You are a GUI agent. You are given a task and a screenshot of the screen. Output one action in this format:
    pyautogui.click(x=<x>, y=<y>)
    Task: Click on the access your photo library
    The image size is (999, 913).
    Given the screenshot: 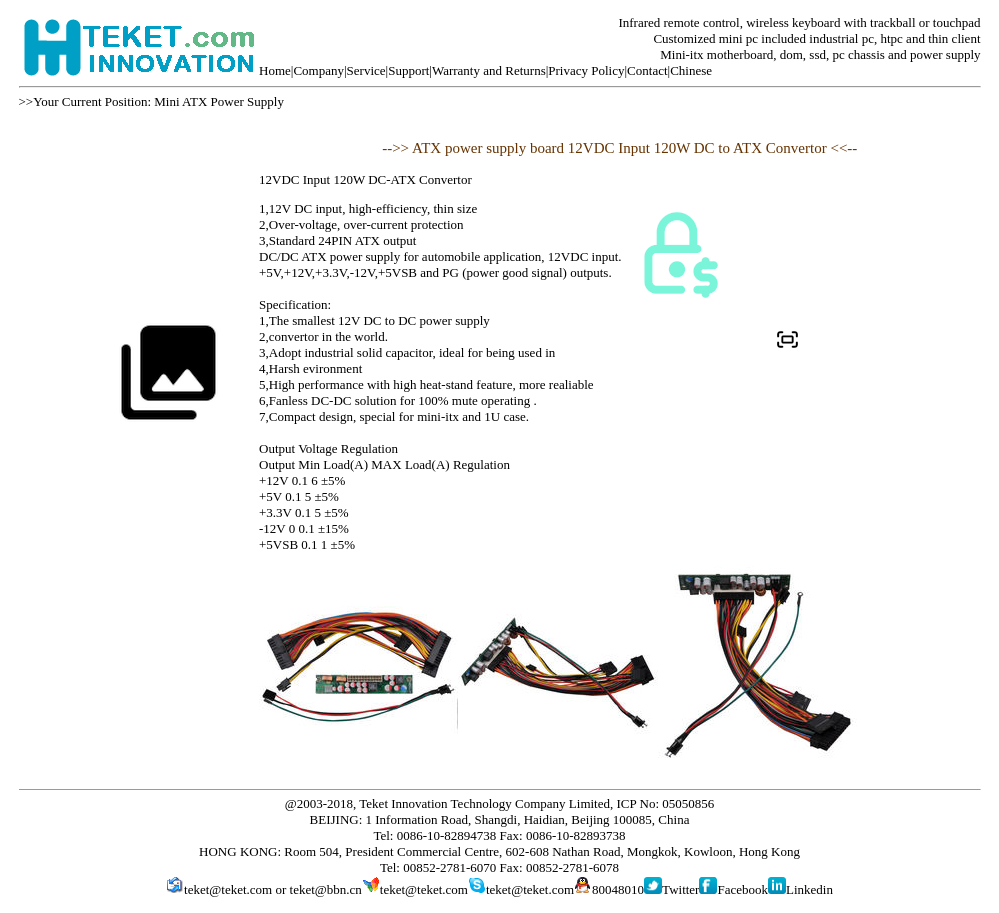 What is the action you would take?
    pyautogui.click(x=168, y=372)
    